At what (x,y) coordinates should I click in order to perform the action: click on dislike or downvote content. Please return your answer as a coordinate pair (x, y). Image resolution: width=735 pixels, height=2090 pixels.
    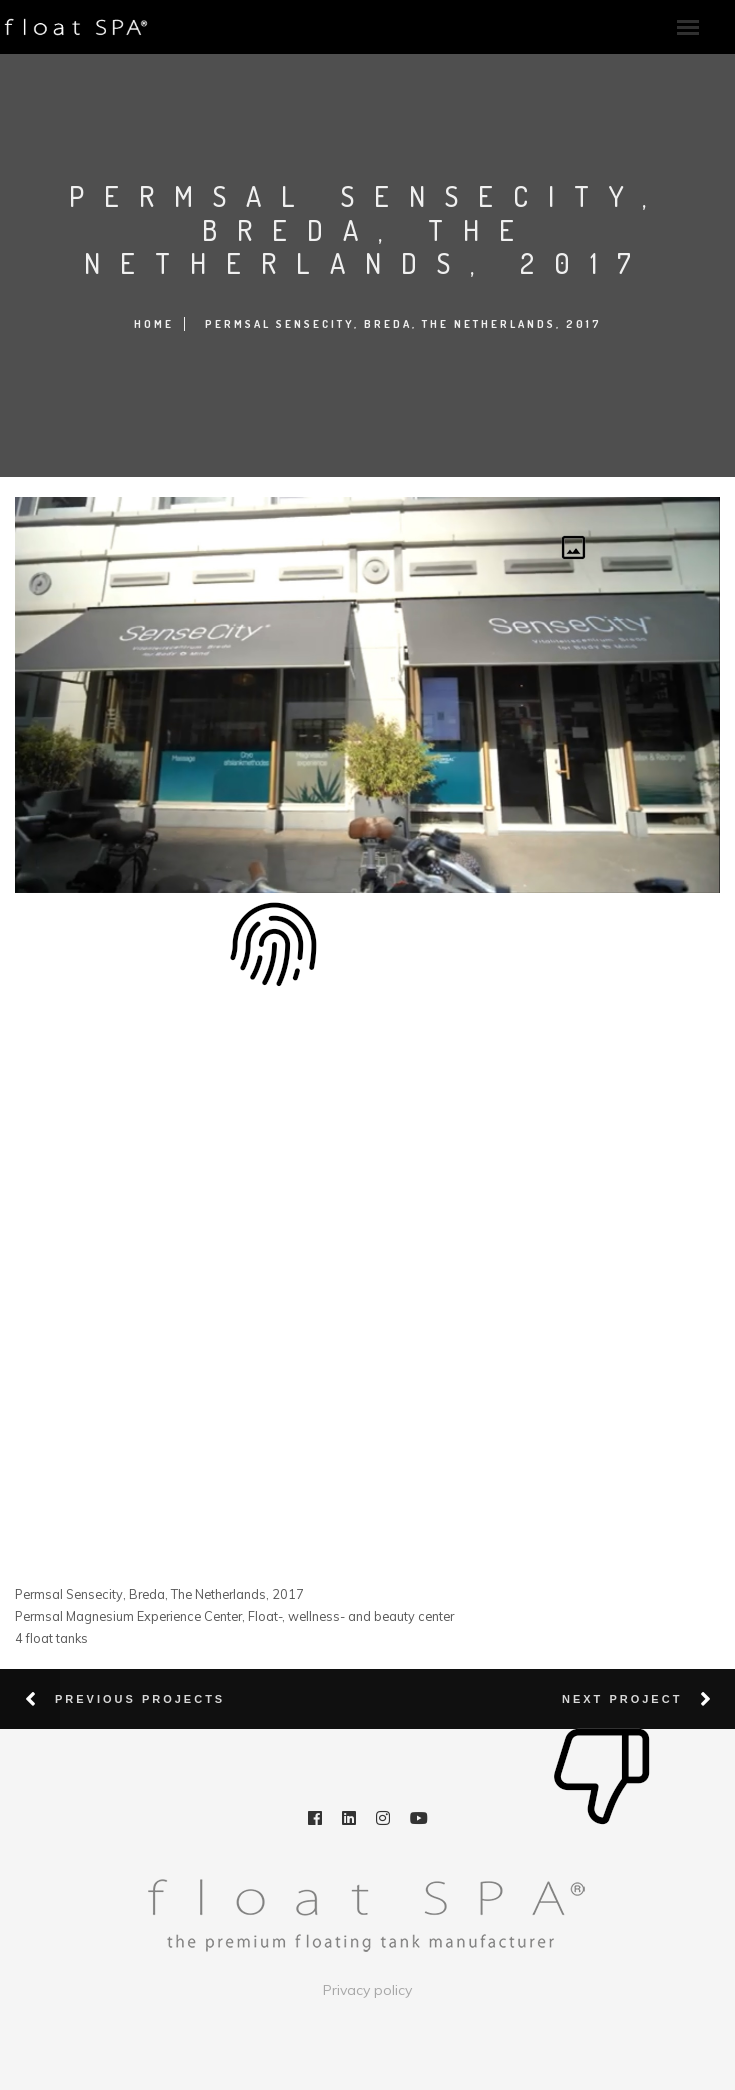
    Looking at the image, I should click on (601, 1776).